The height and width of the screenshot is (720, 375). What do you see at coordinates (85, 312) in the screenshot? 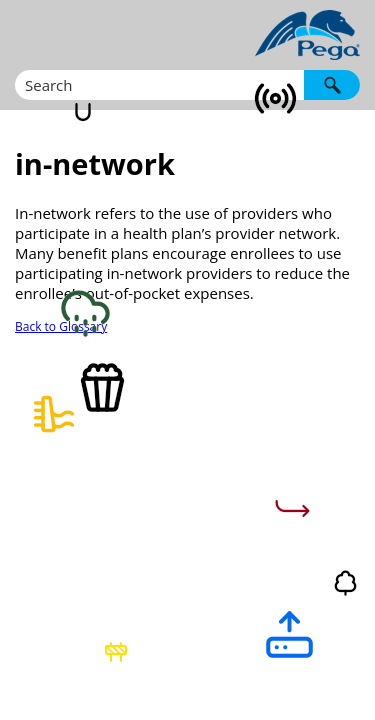
I see `indicates light rain or drizzle conditions` at bounding box center [85, 312].